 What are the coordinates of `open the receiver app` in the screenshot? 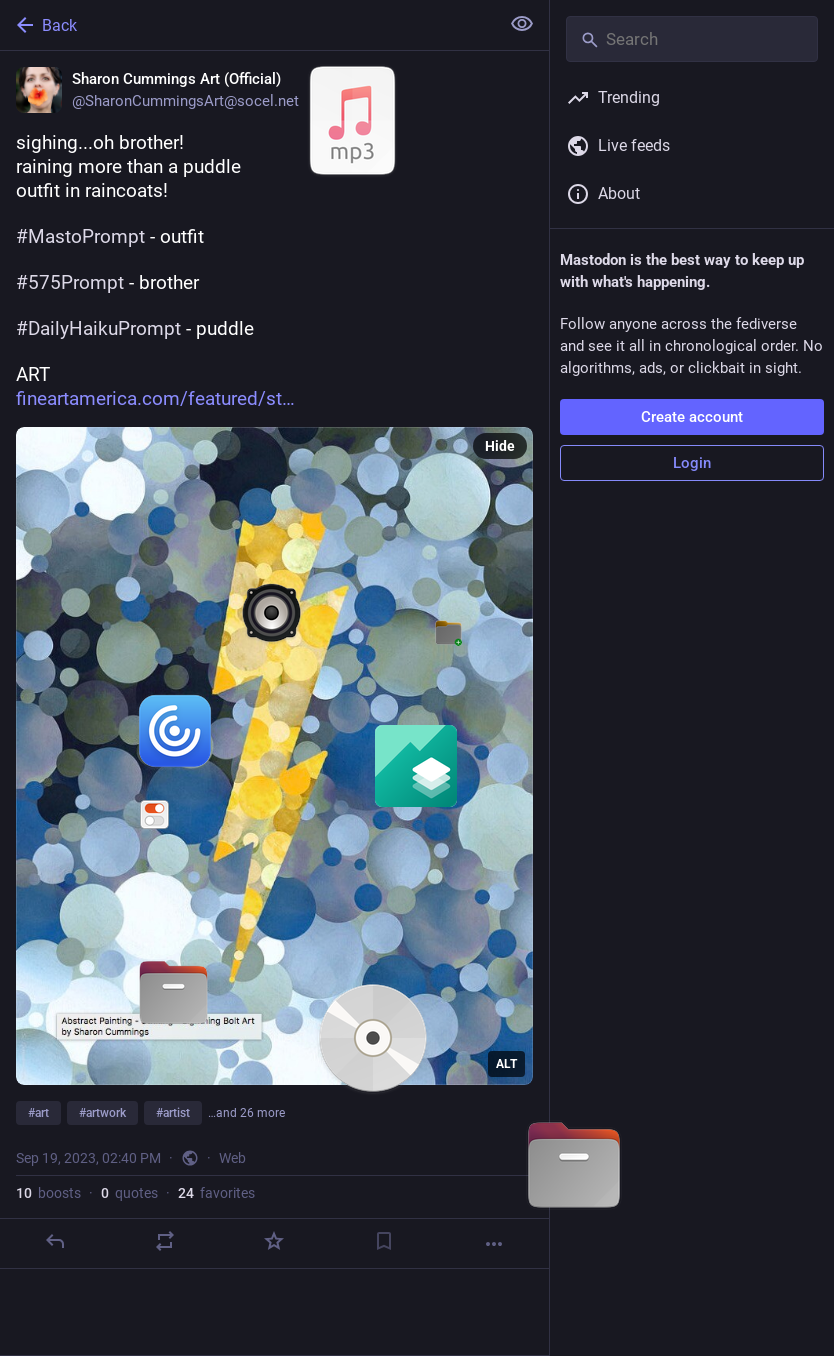 It's located at (175, 731).